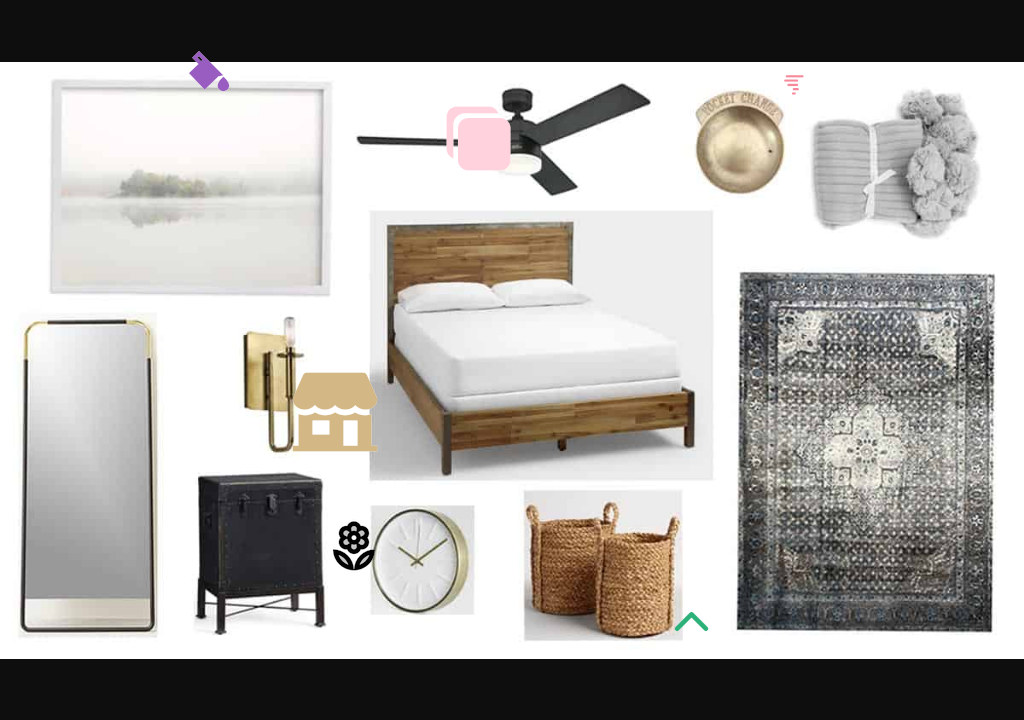 Image resolution: width=1024 pixels, height=720 pixels. Describe the element at coordinates (478, 138) in the screenshot. I see `copy to clipboard` at that location.